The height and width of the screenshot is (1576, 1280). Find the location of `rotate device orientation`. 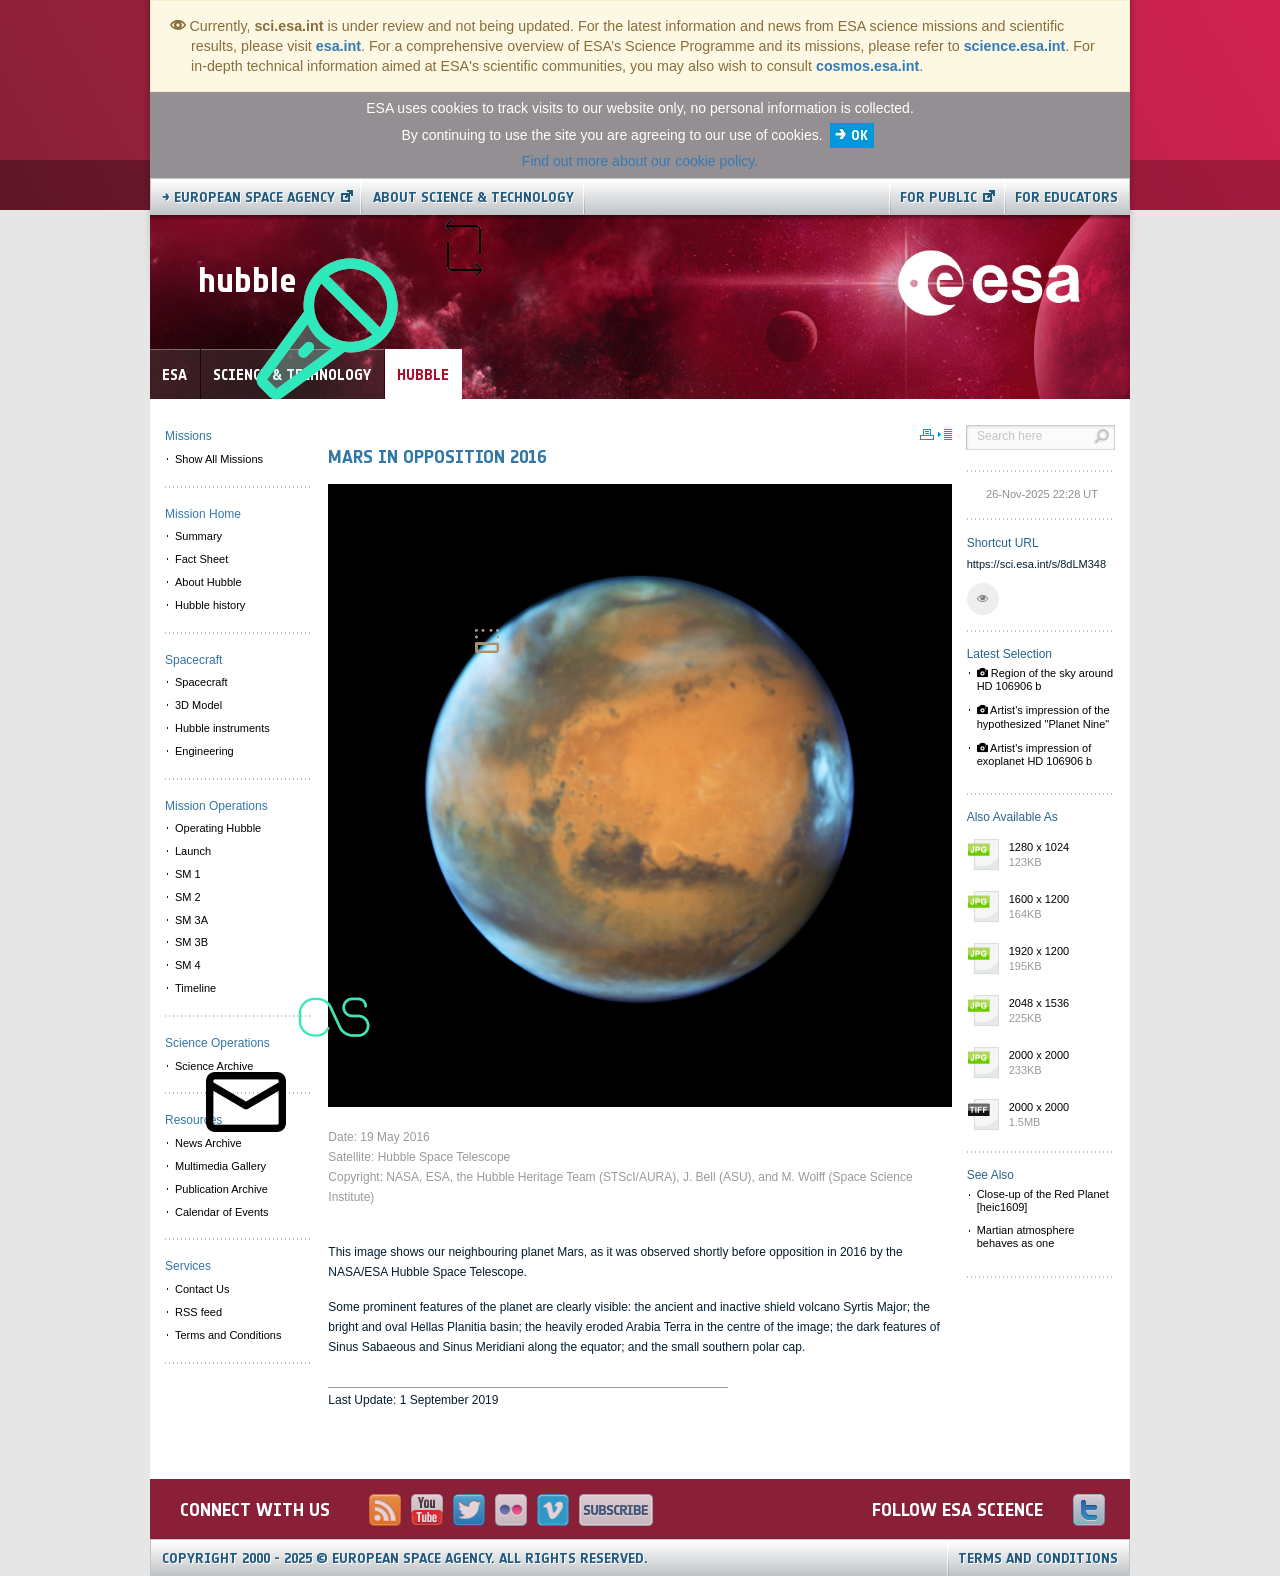

rotate device orientation is located at coordinates (464, 248).